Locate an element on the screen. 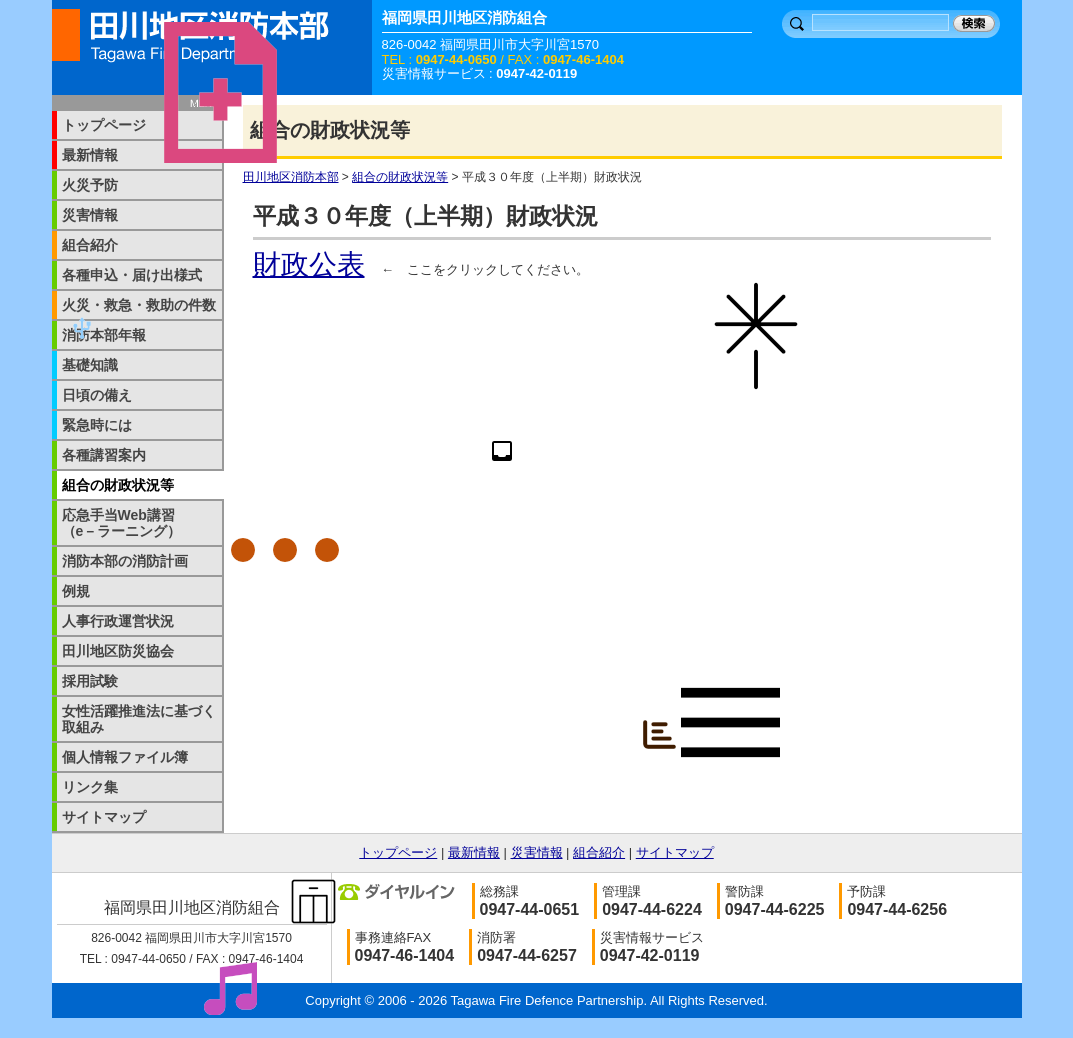 This screenshot has height=1038, width=1073. access music library or player is located at coordinates (230, 988).